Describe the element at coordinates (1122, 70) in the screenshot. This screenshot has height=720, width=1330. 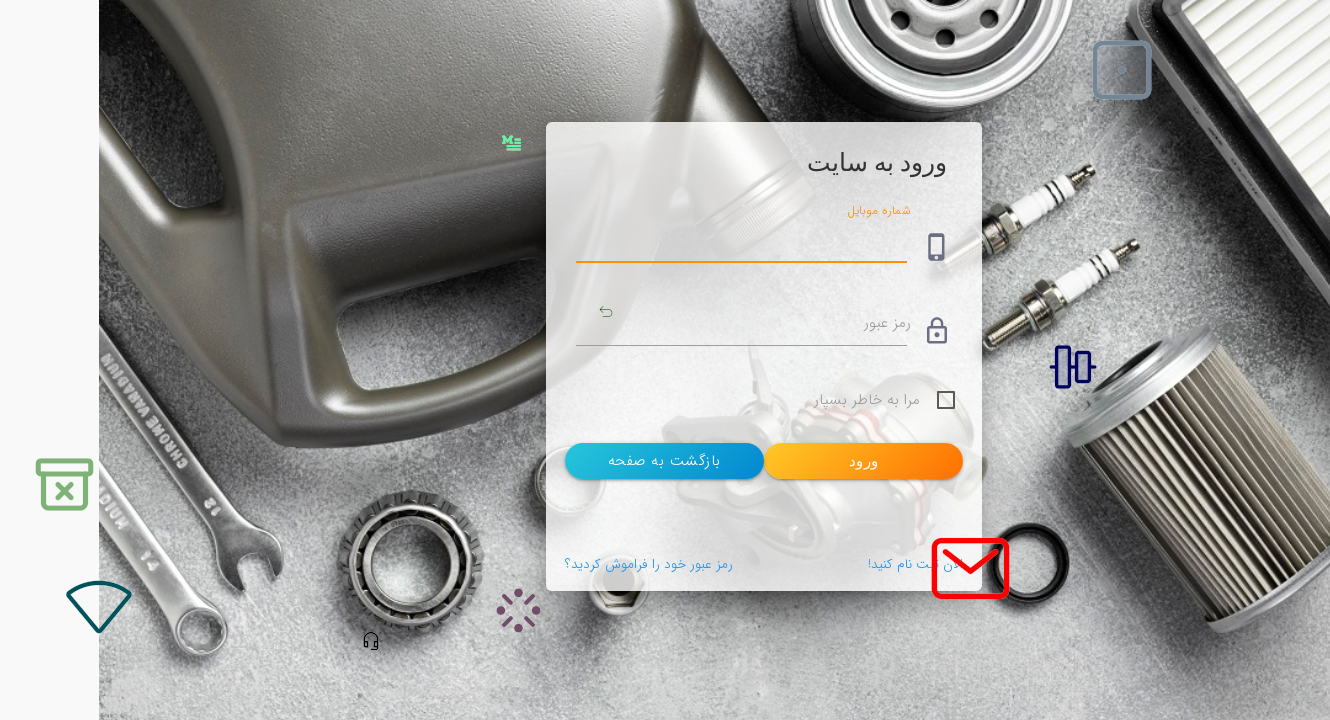
I see `roll the dice or generate a random result` at that location.